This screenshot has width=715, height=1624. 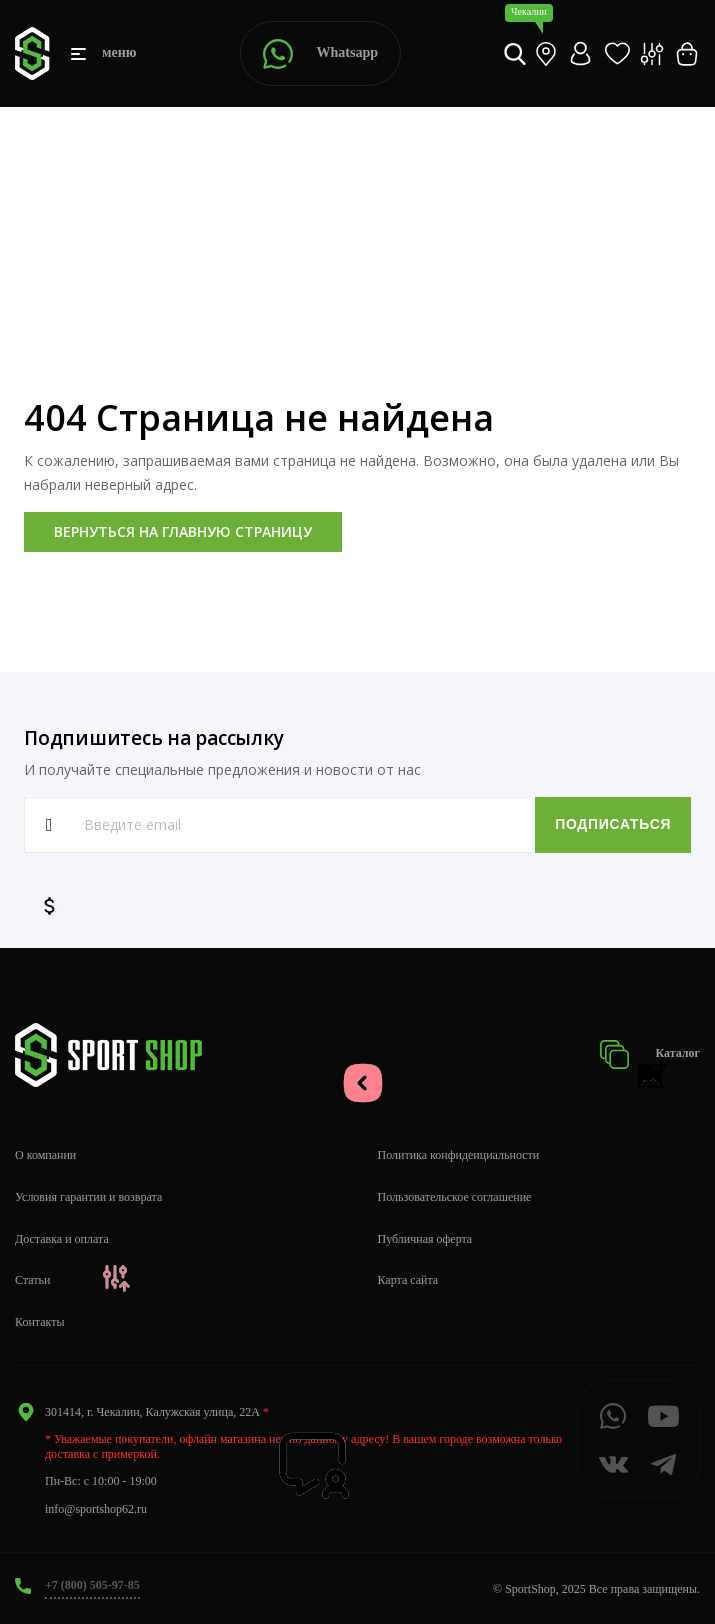 I want to click on view or manage payment options, so click(x=50, y=906).